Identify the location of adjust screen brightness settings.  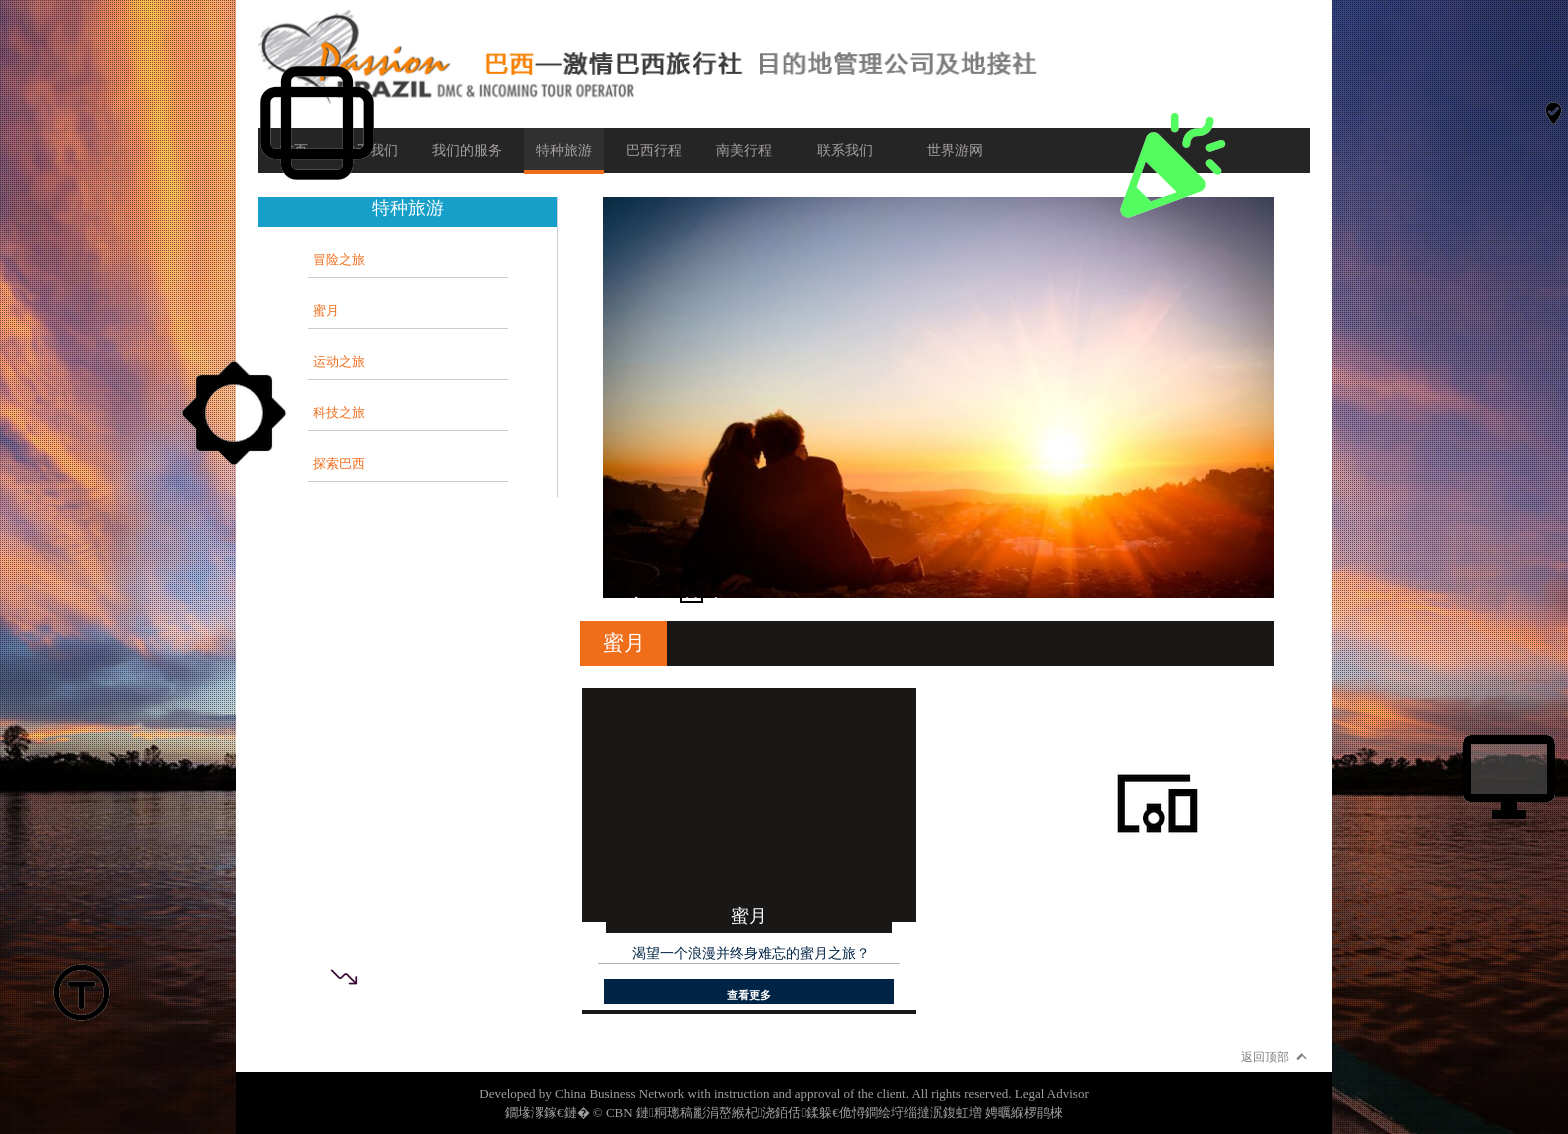
(234, 413).